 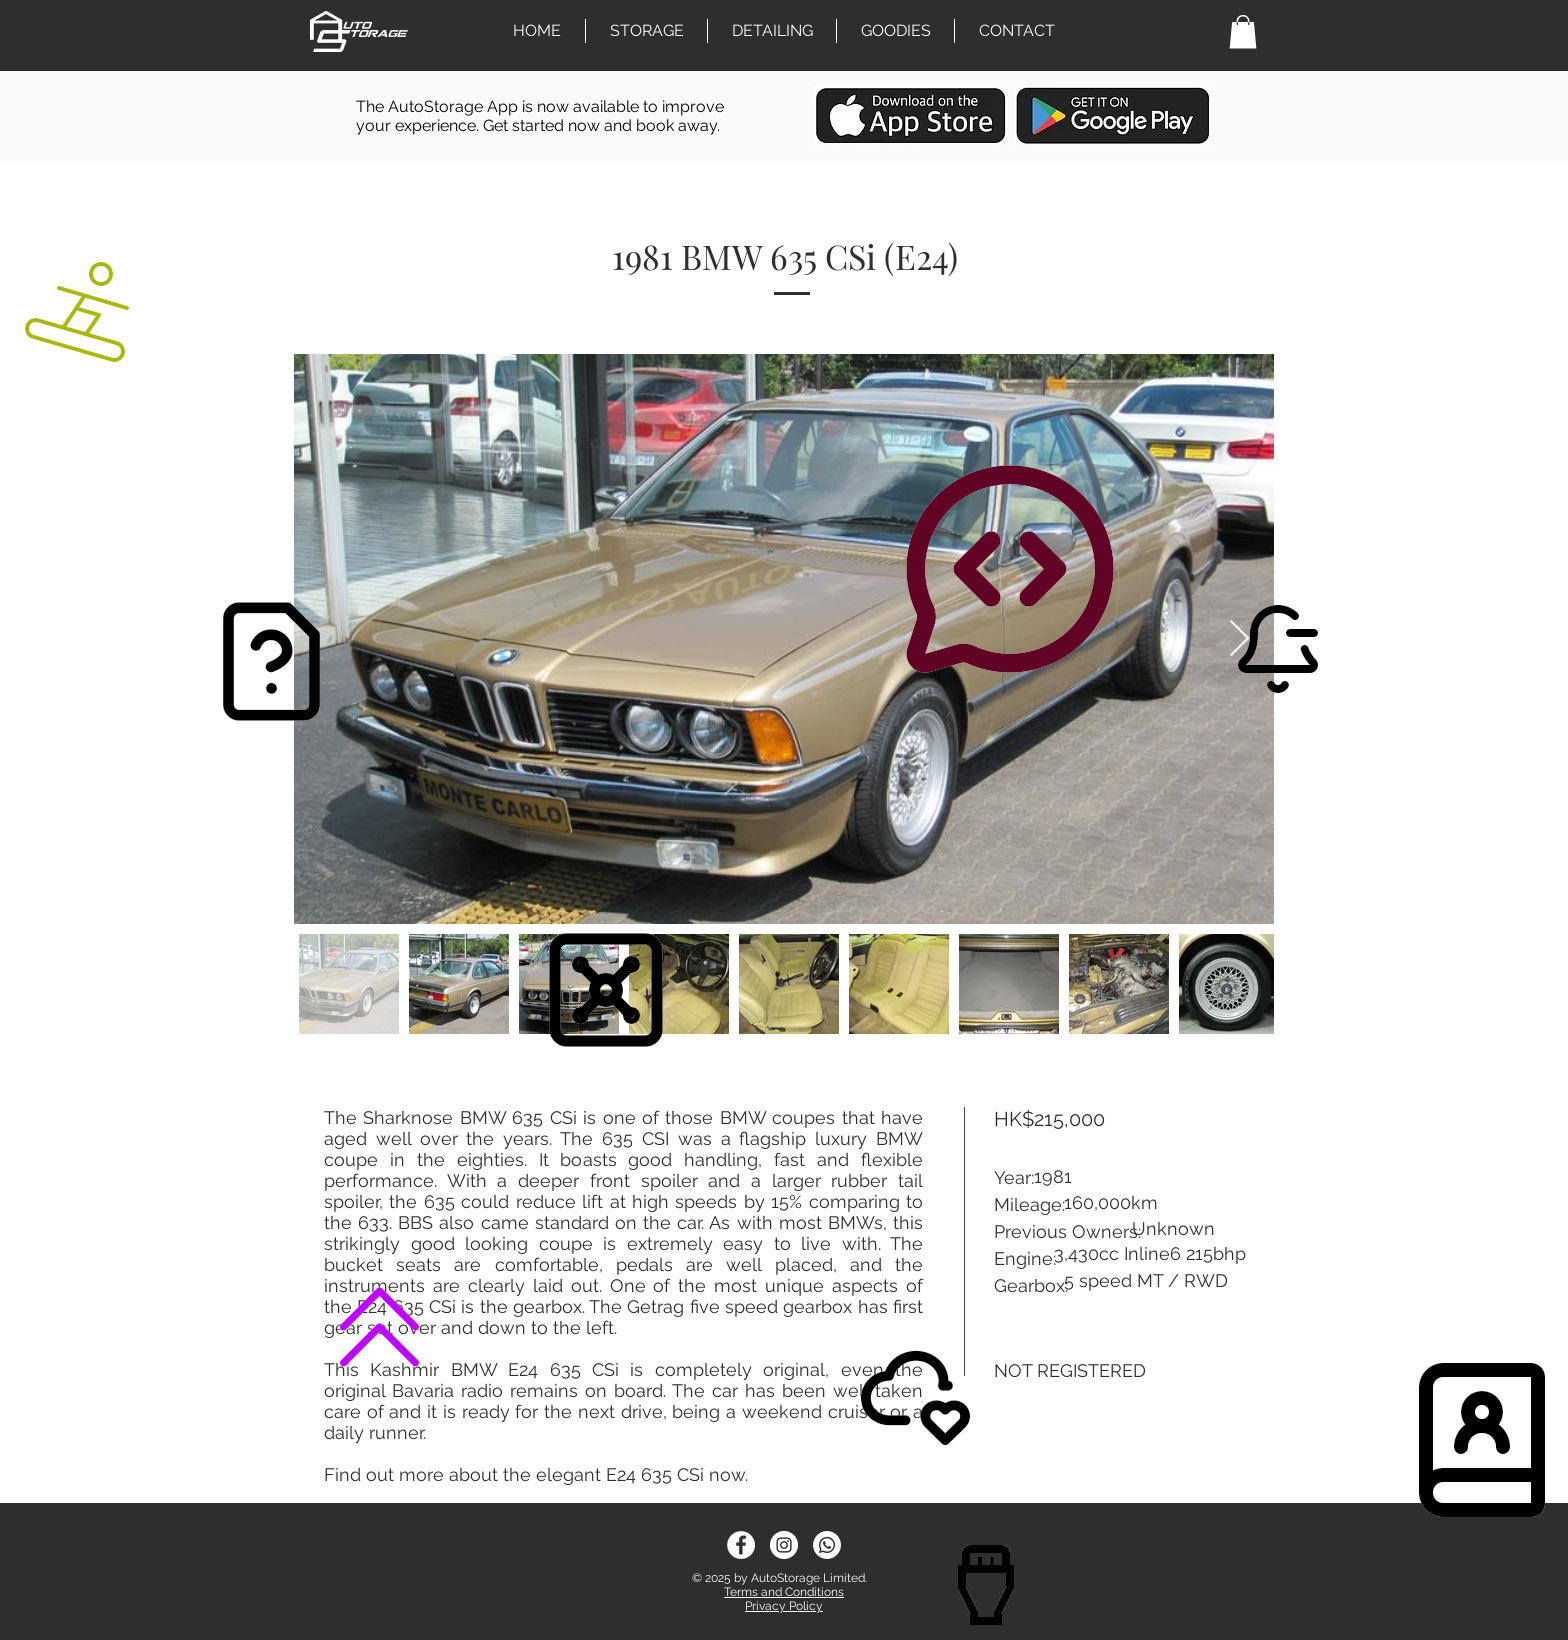 What do you see at coordinates (1278, 649) in the screenshot?
I see `remove a notification` at bounding box center [1278, 649].